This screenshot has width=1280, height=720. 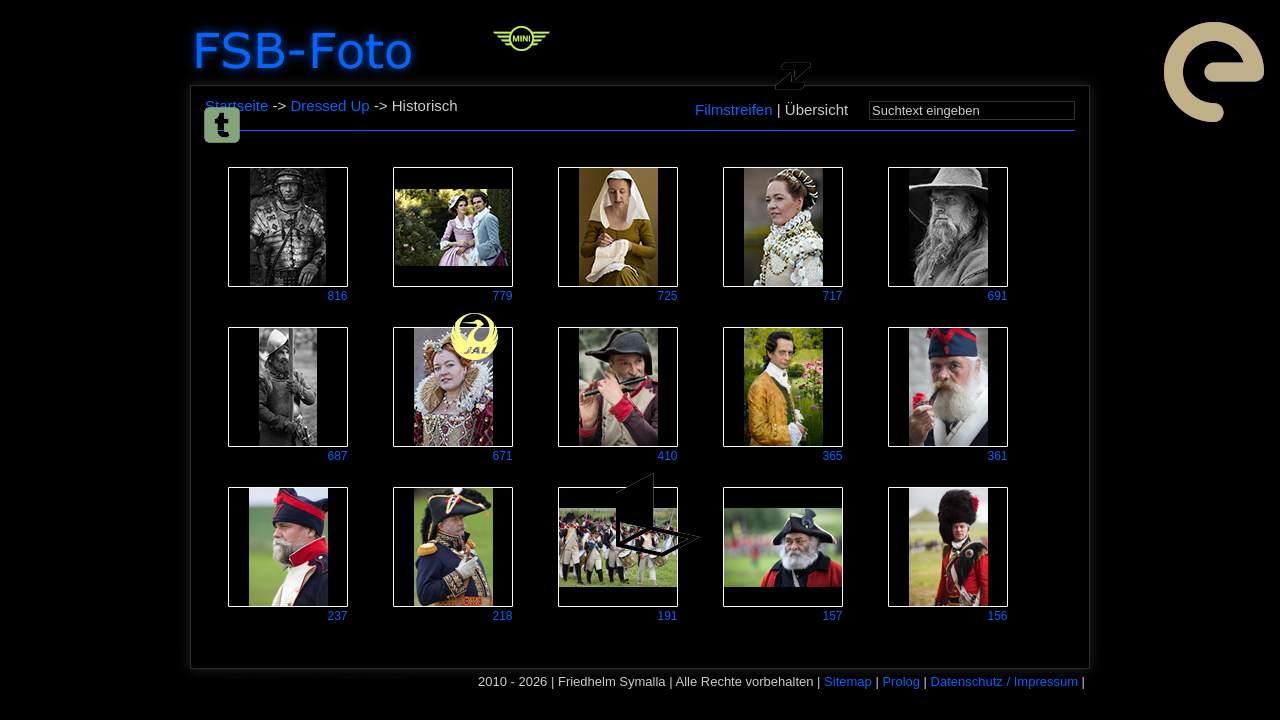 What do you see at coordinates (521, 38) in the screenshot?
I see `mini cooper brand logo` at bounding box center [521, 38].